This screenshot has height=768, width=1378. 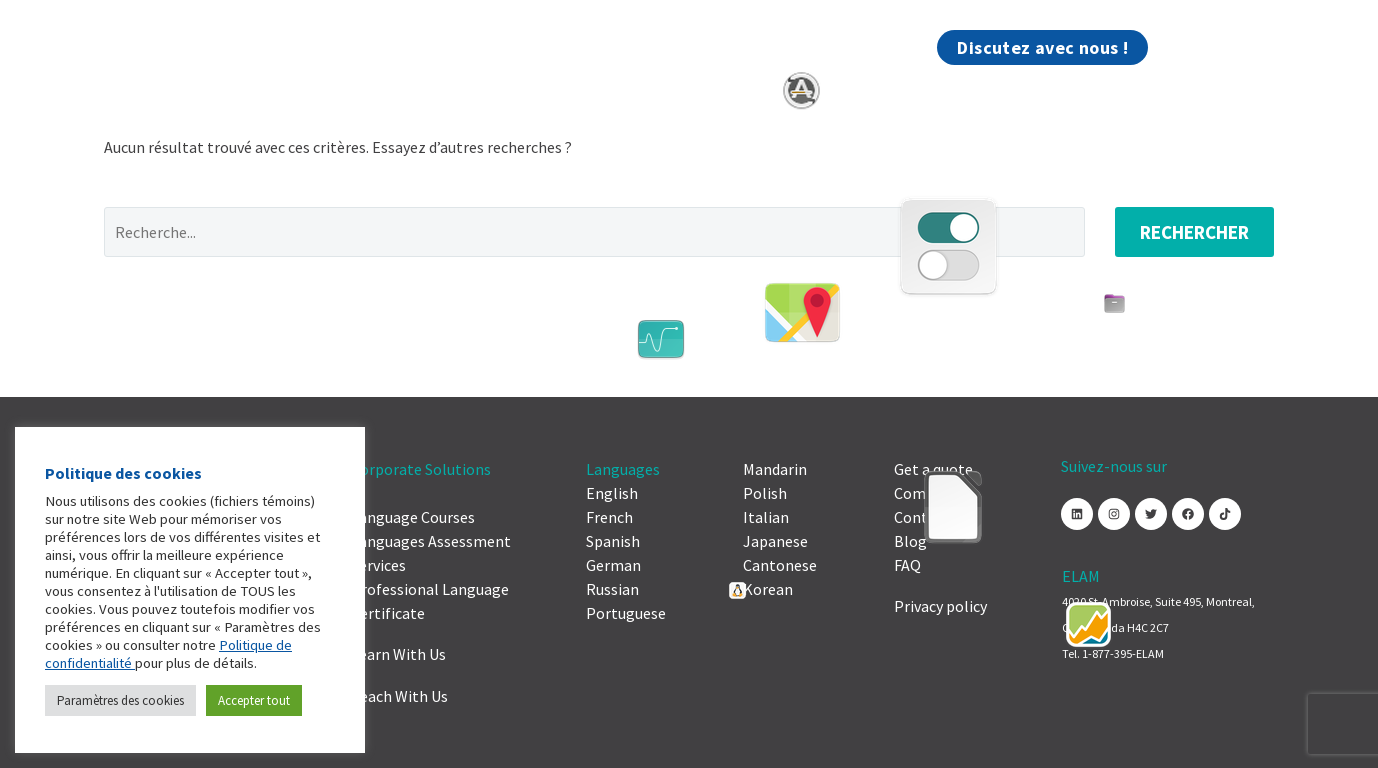 What do you see at coordinates (953, 507) in the screenshot?
I see `open libreoffice start center` at bounding box center [953, 507].